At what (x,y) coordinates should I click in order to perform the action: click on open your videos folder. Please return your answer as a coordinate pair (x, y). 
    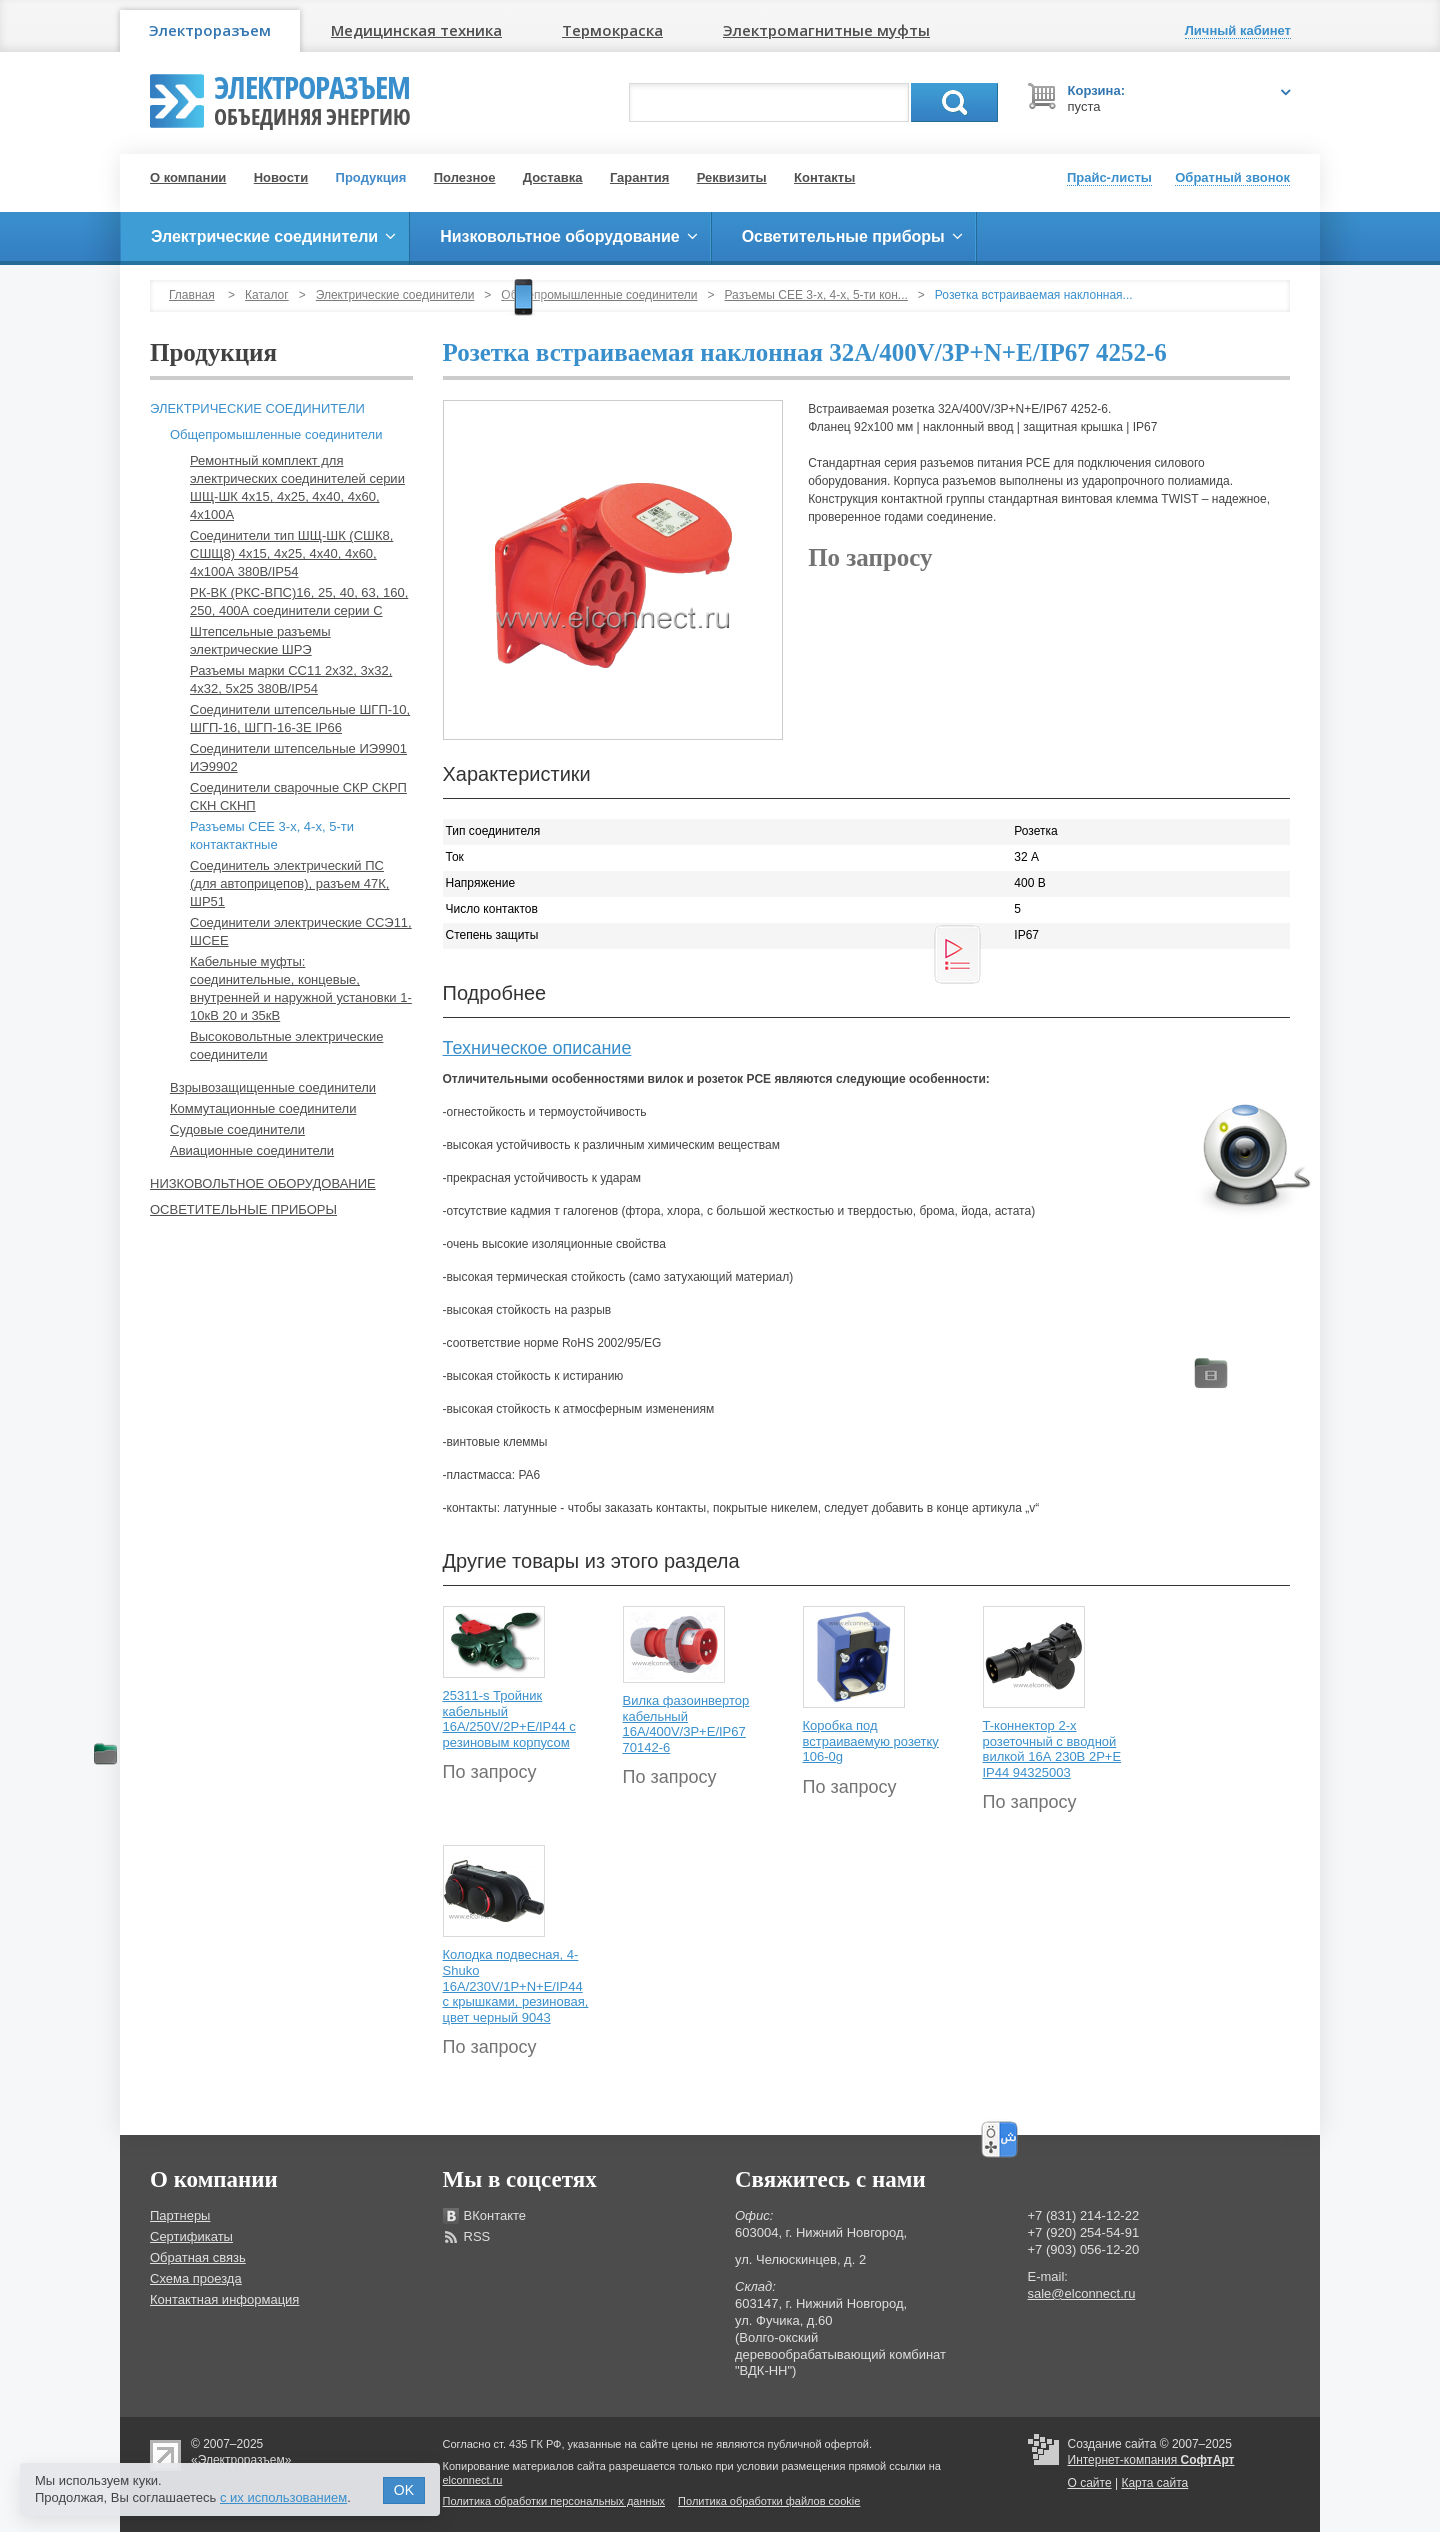
    Looking at the image, I should click on (1211, 1373).